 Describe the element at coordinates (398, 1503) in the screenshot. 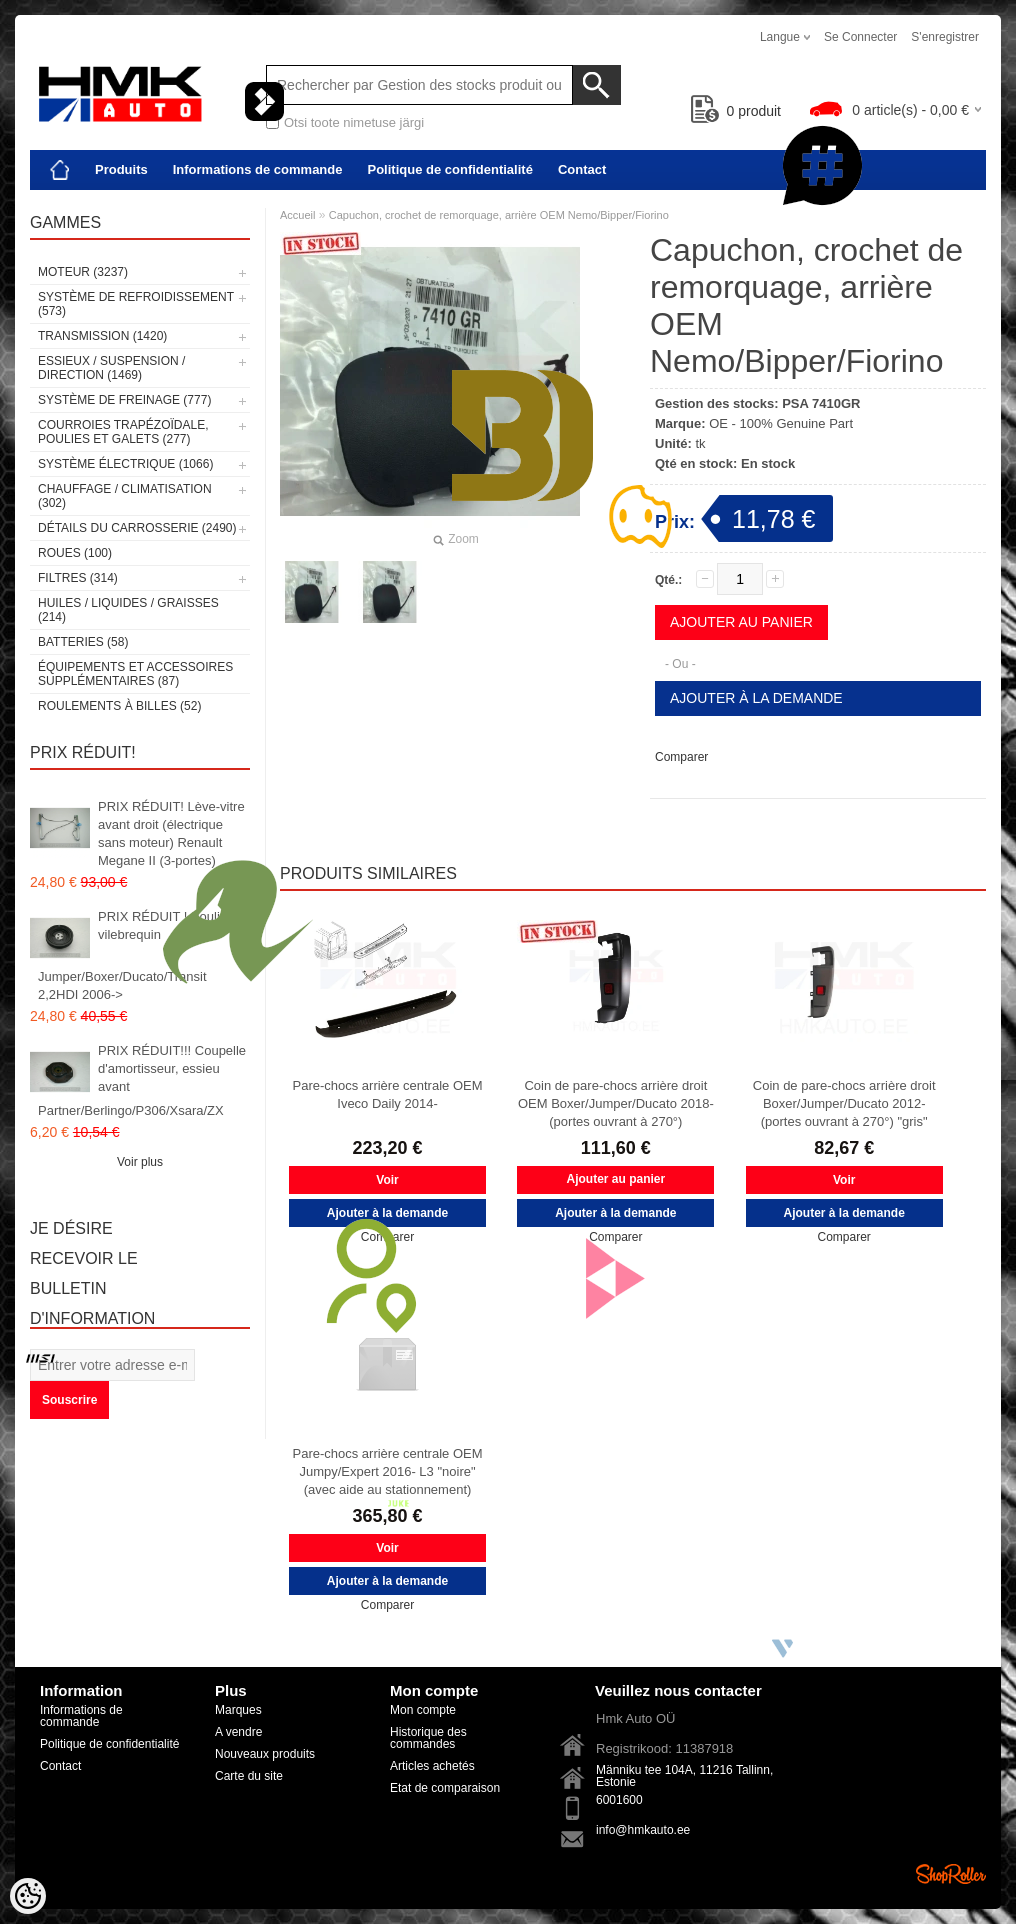

I see `juke music streaming service logo` at that location.